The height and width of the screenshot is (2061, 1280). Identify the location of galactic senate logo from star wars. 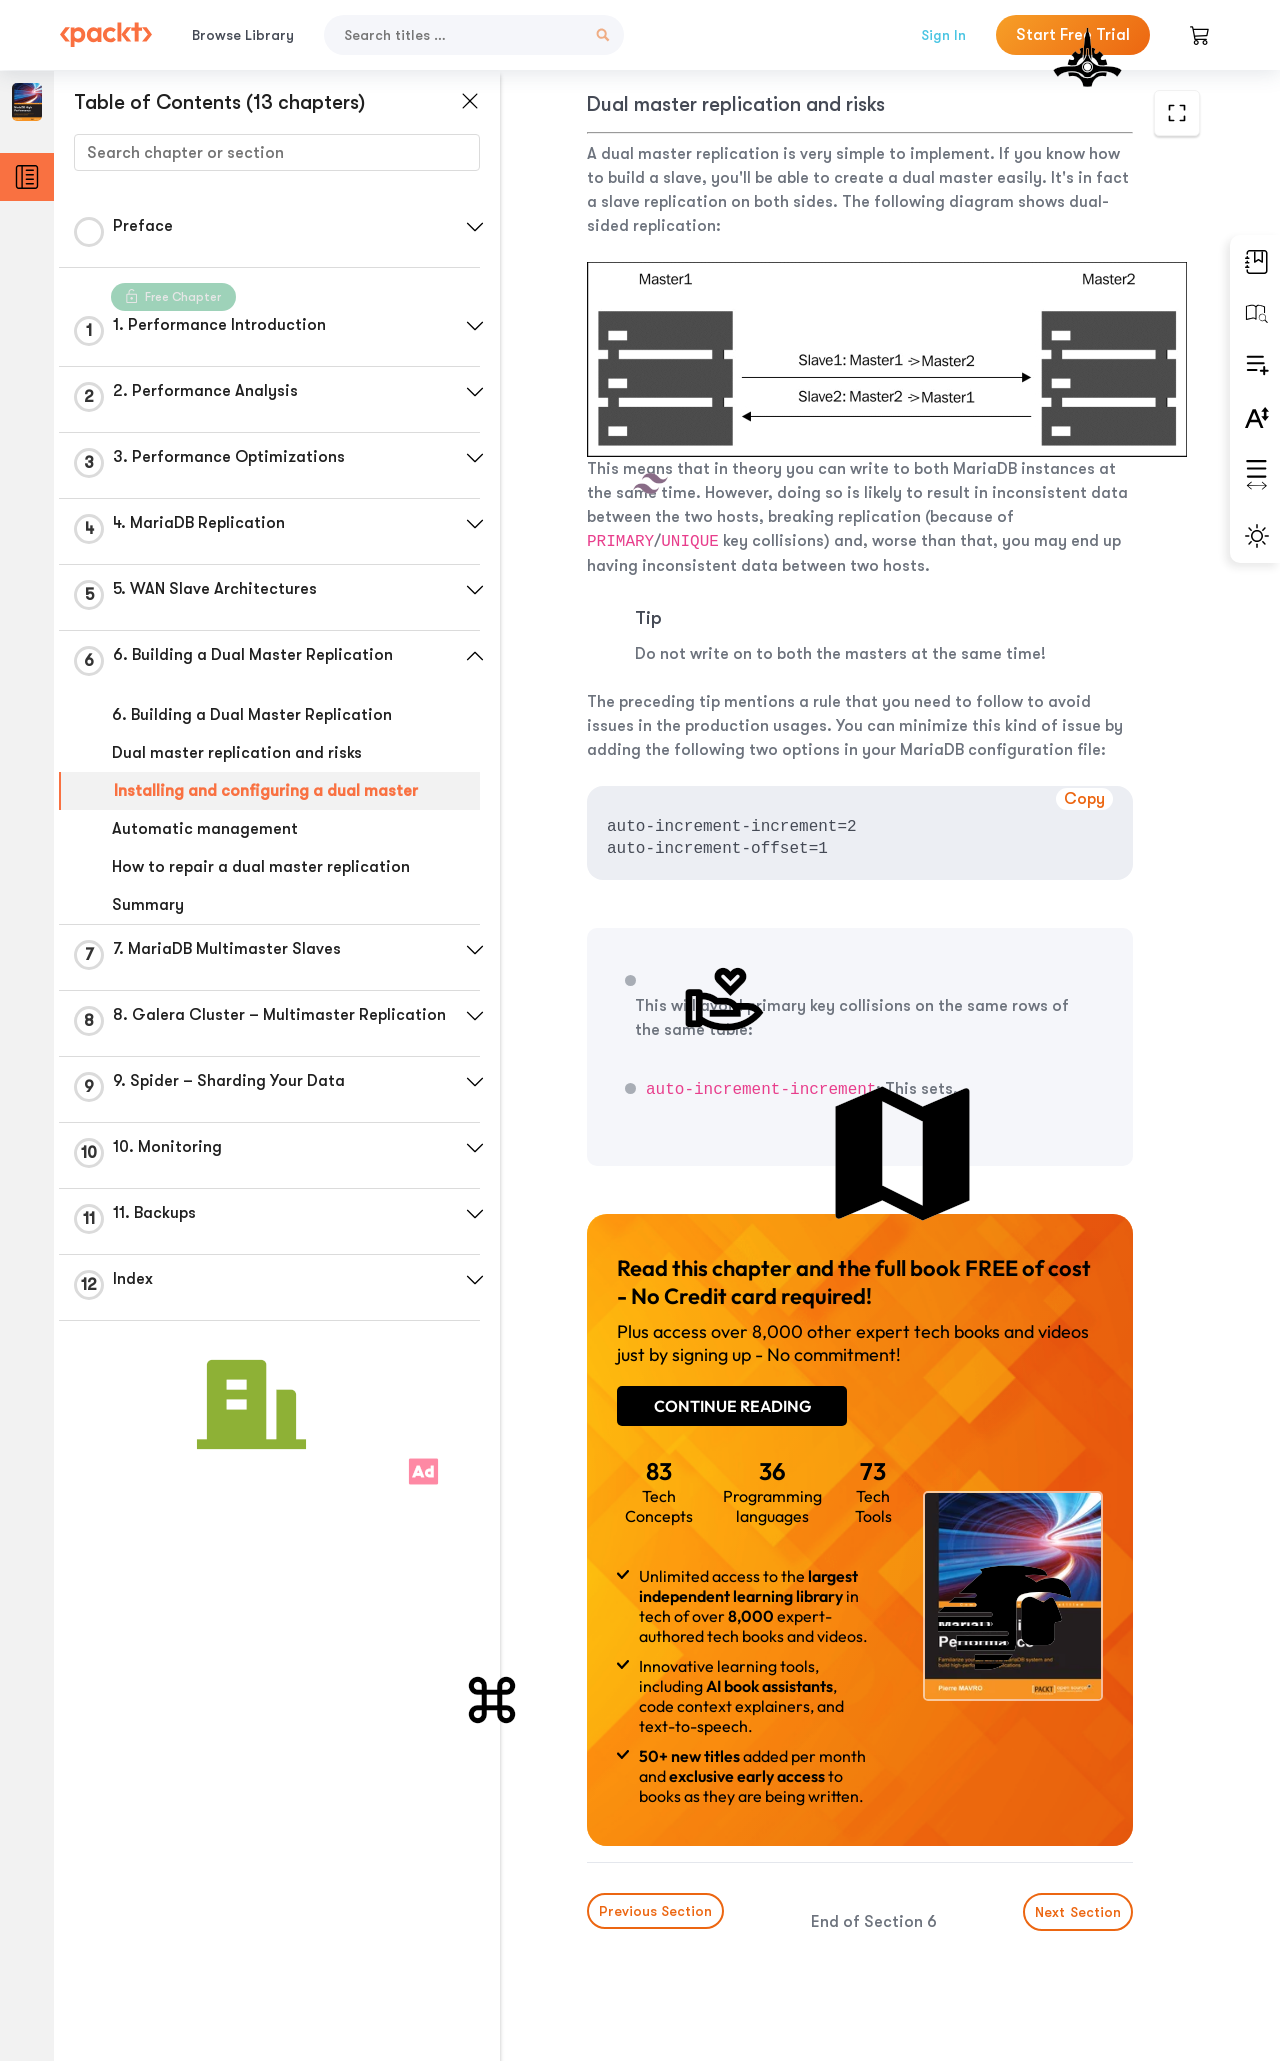
(1087, 57).